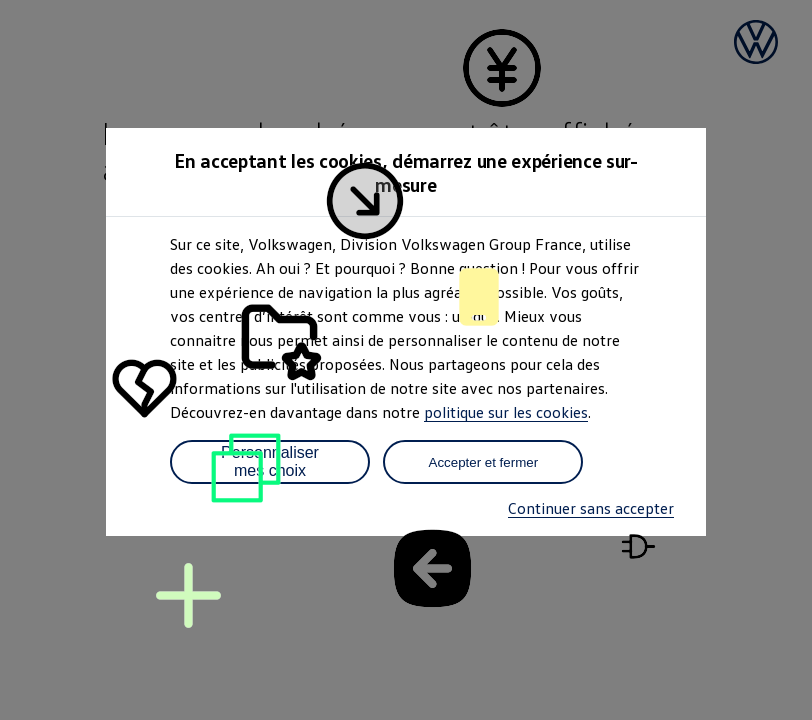 This screenshot has height=720, width=812. I want to click on go back to the previous screen, so click(432, 568).